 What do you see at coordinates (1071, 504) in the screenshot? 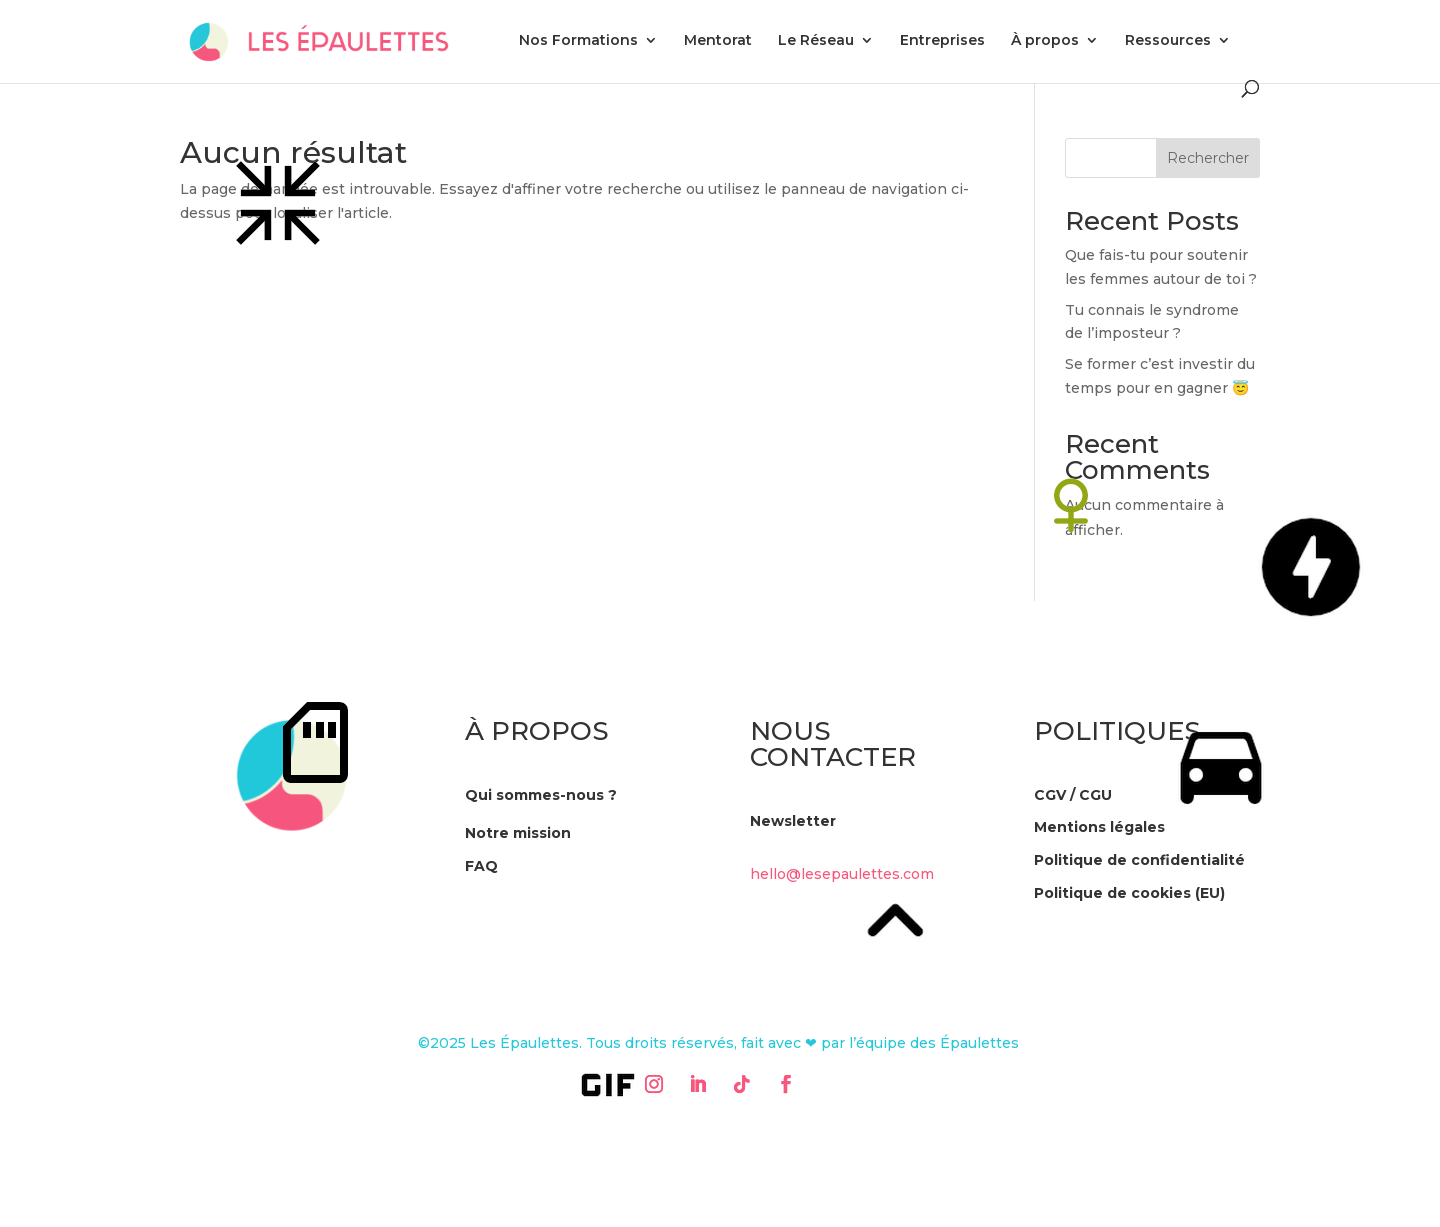
I see `select femme gender identity` at bounding box center [1071, 504].